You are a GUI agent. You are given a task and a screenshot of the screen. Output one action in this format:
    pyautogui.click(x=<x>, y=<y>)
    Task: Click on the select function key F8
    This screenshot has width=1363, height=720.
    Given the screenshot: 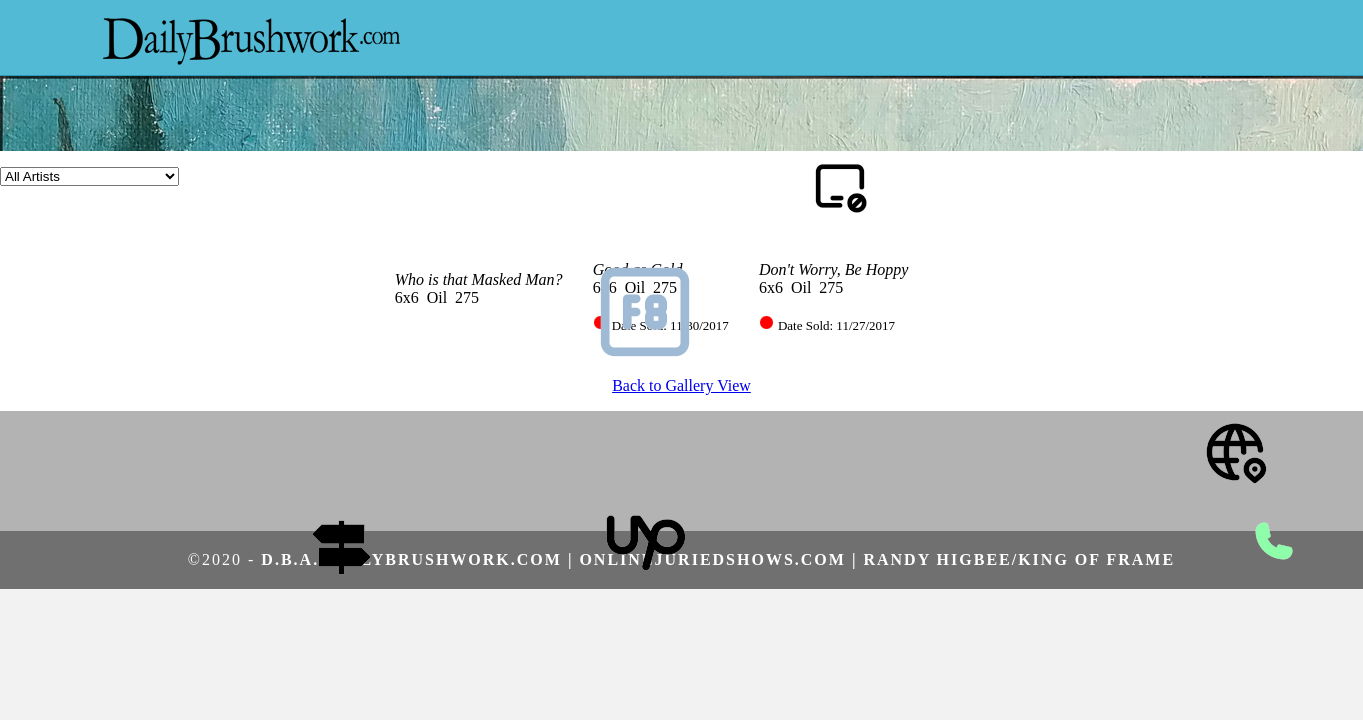 What is the action you would take?
    pyautogui.click(x=645, y=312)
    